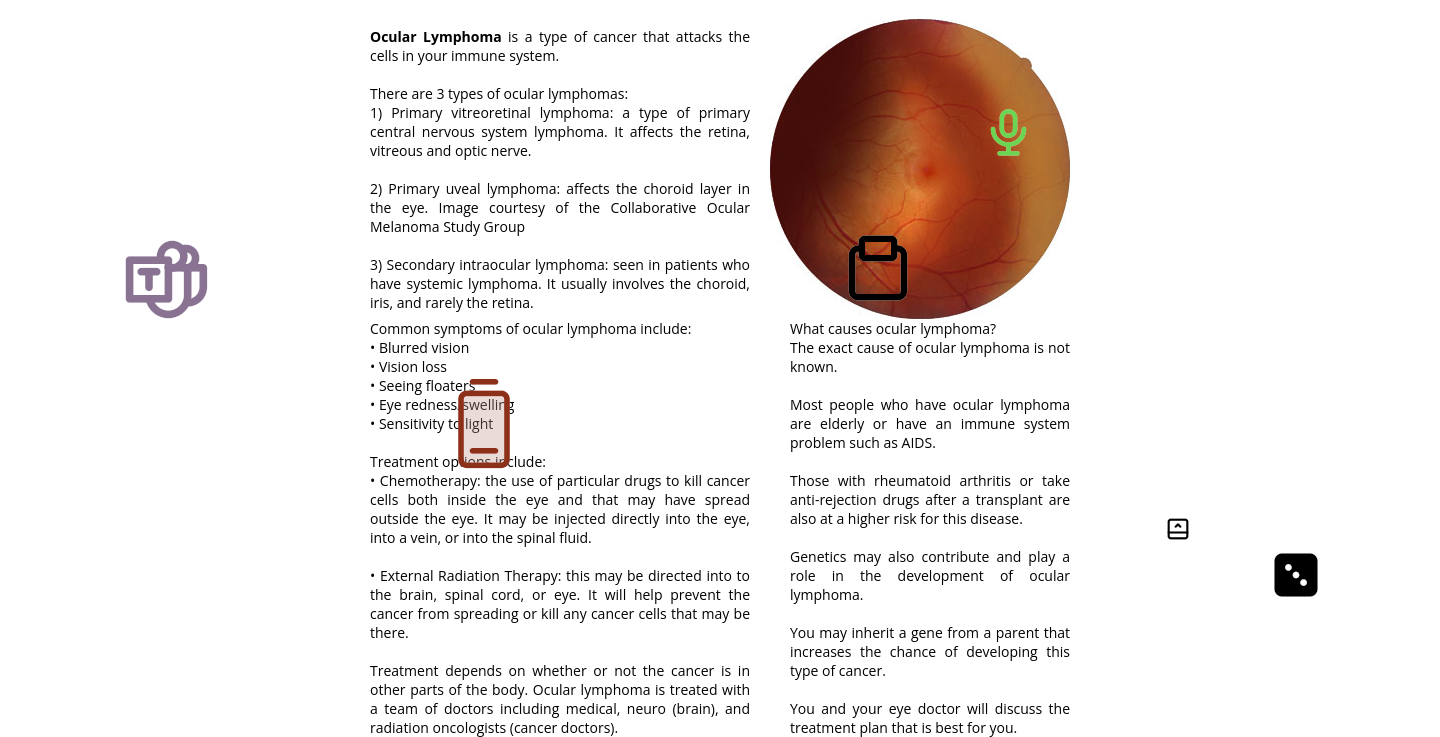 The height and width of the screenshot is (737, 1440). Describe the element at coordinates (1178, 529) in the screenshot. I see `expand the bottom bar panel` at that location.